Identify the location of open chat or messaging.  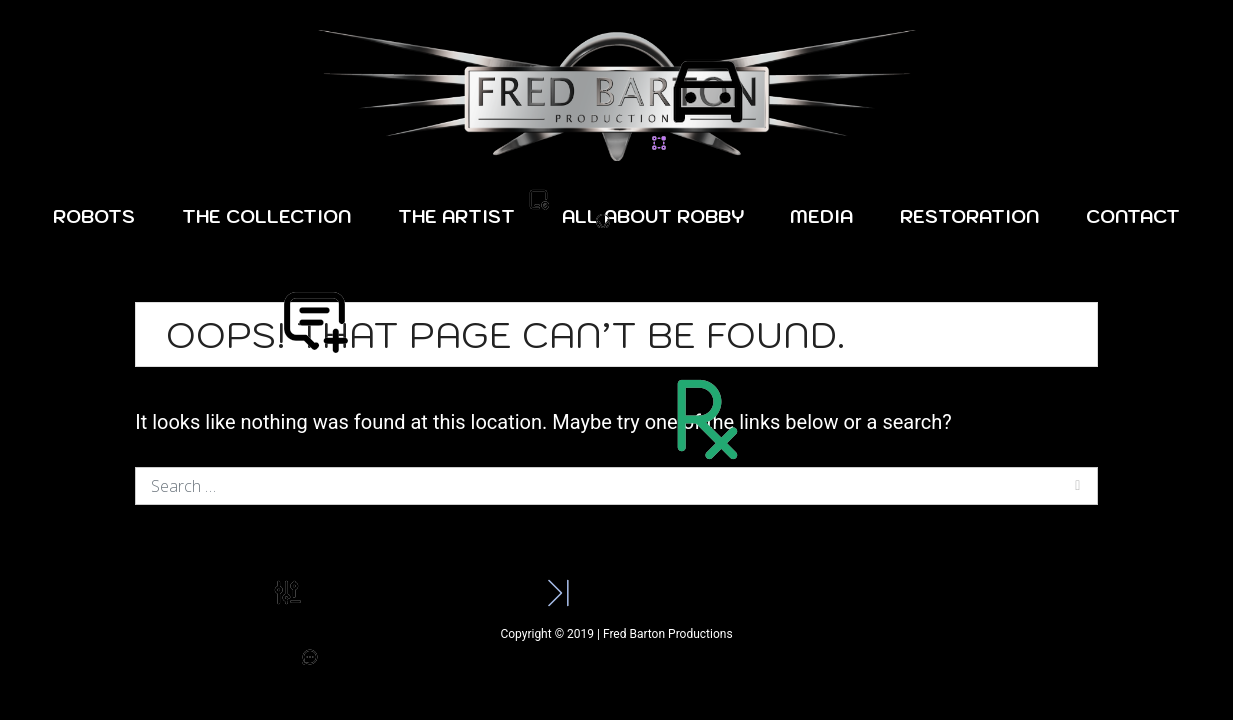
(310, 657).